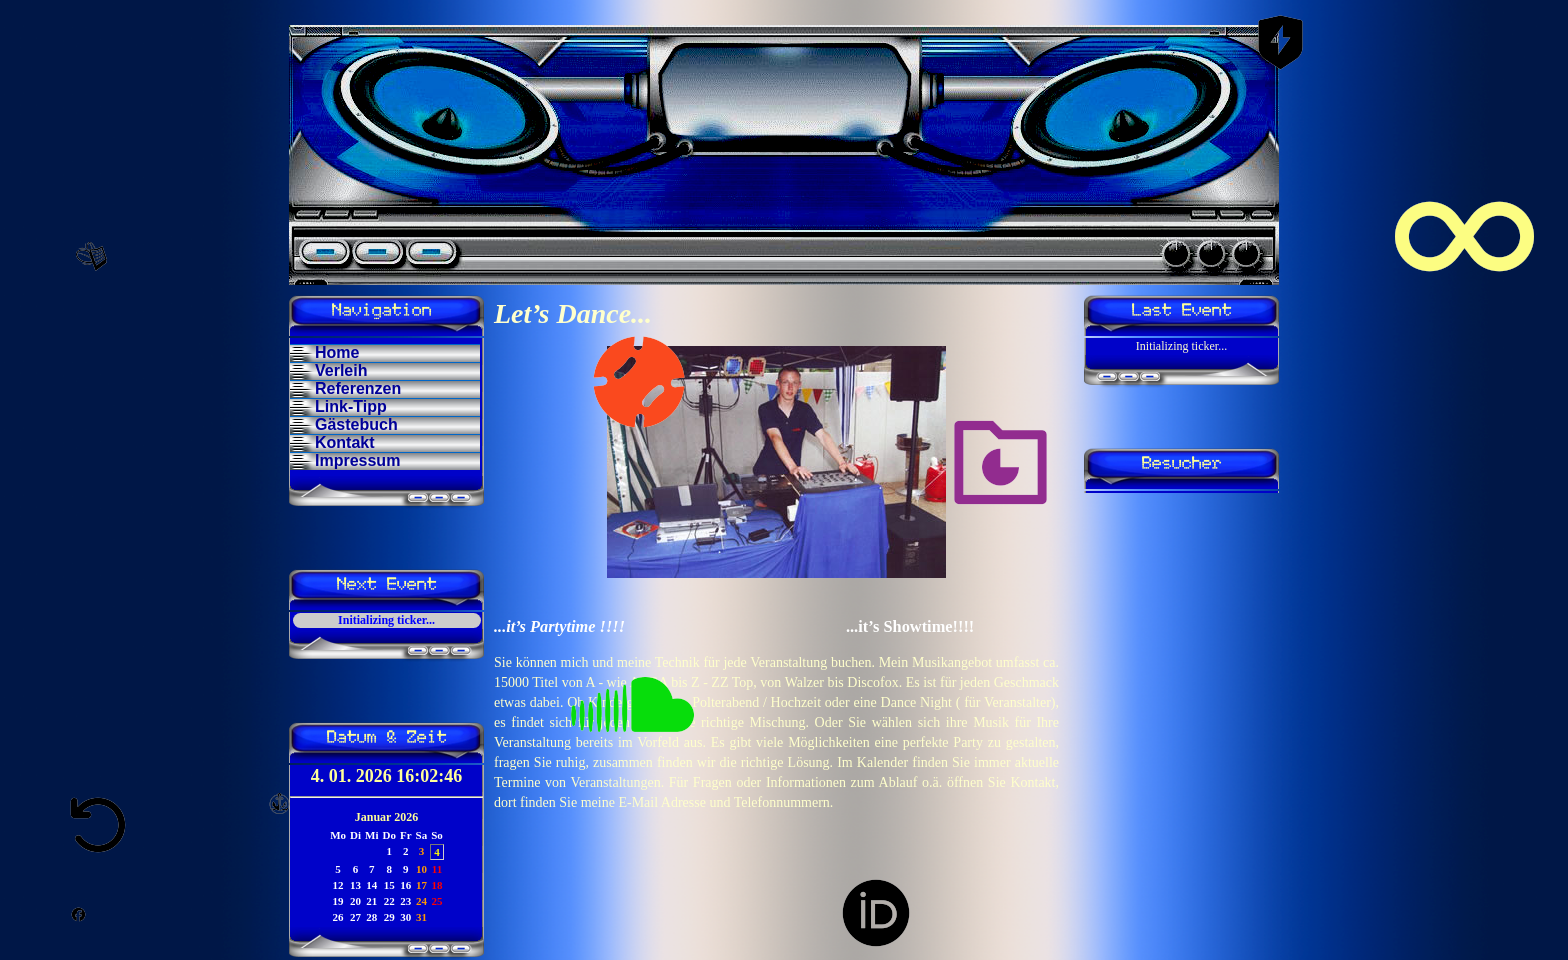  I want to click on undo the last action, so click(98, 825).